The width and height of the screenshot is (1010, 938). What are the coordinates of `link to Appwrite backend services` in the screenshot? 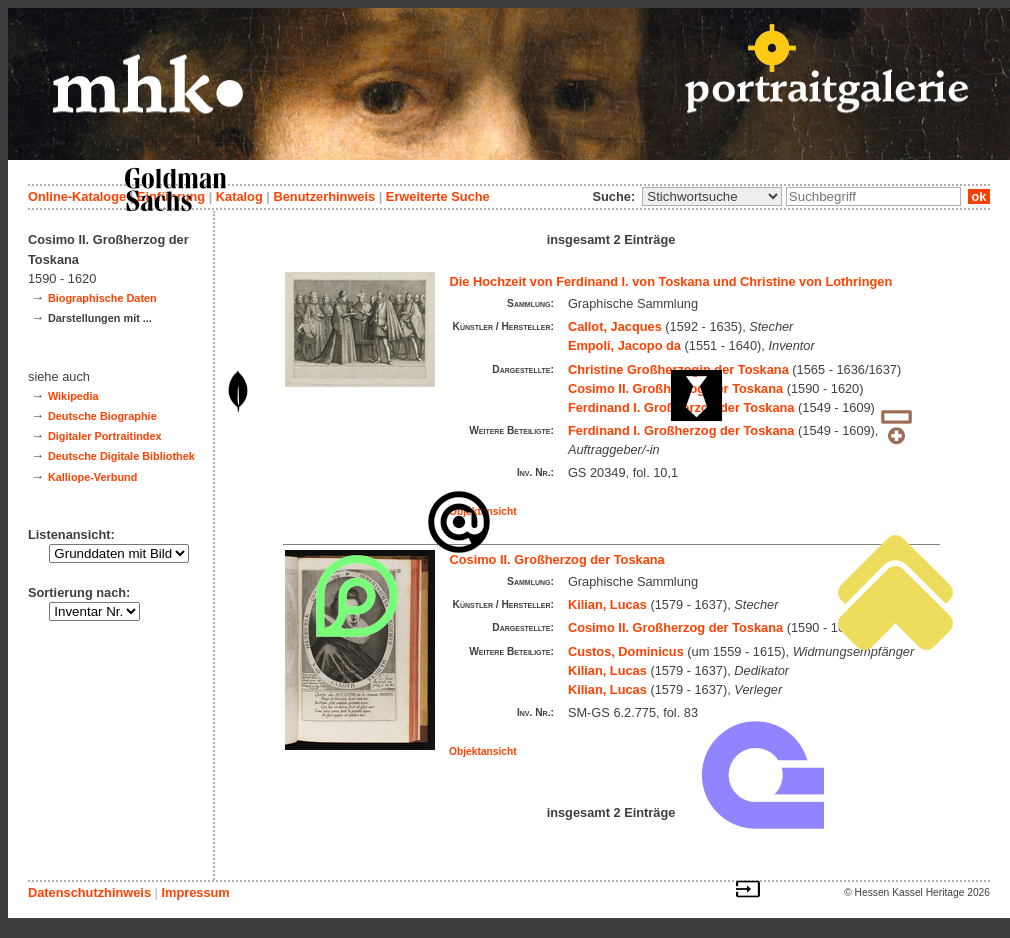 It's located at (763, 775).